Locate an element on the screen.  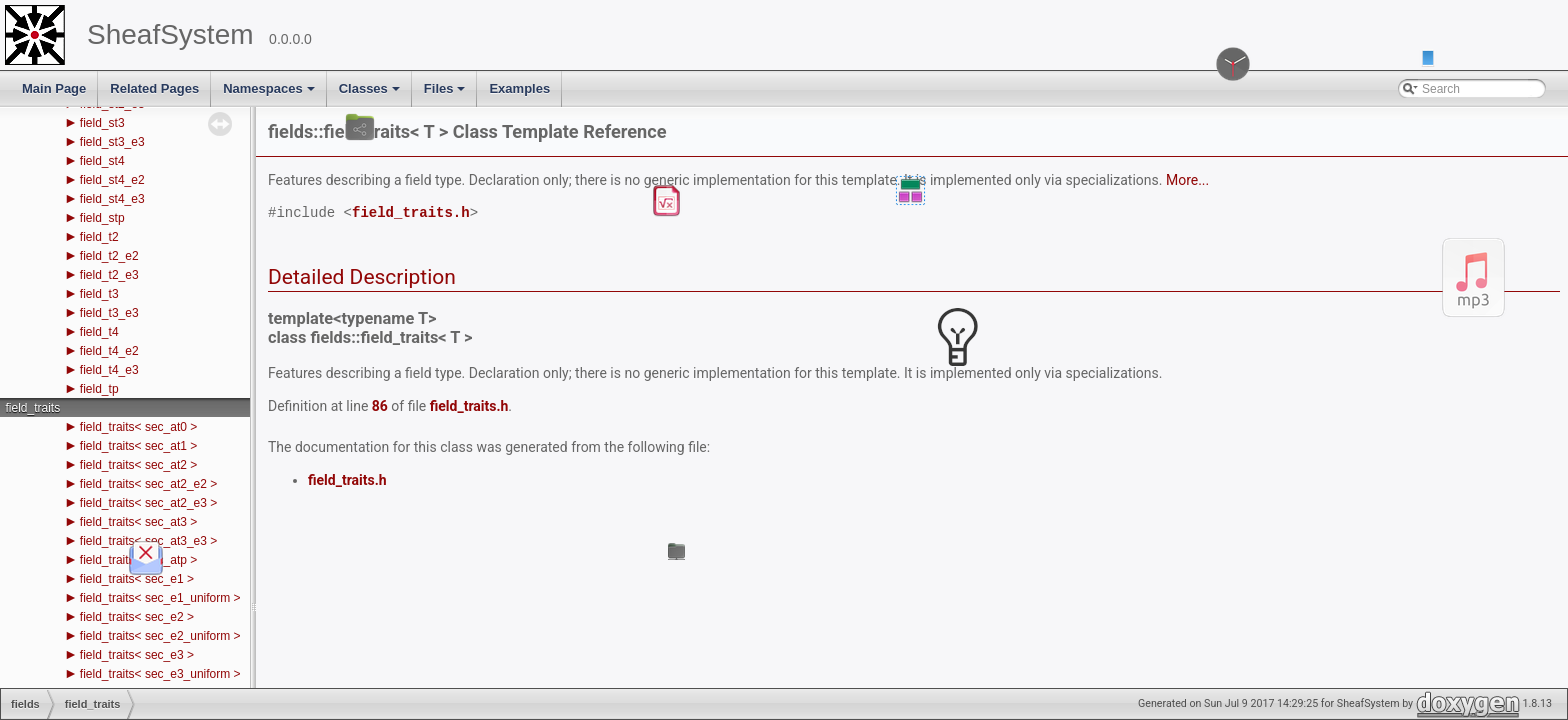
access files stored on a remote server is located at coordinates (676, 551).